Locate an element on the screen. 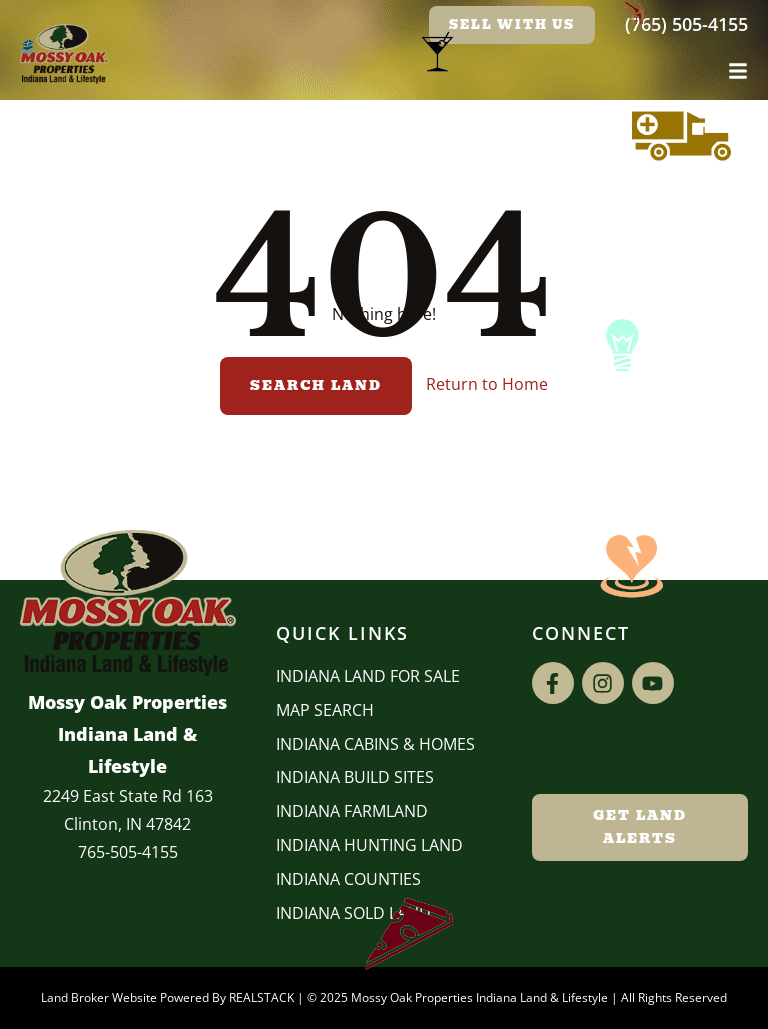 The image size is (768, 1029). indicates a heartbreak or relationship-ending zone in a game is located at coordinates (632, 566).